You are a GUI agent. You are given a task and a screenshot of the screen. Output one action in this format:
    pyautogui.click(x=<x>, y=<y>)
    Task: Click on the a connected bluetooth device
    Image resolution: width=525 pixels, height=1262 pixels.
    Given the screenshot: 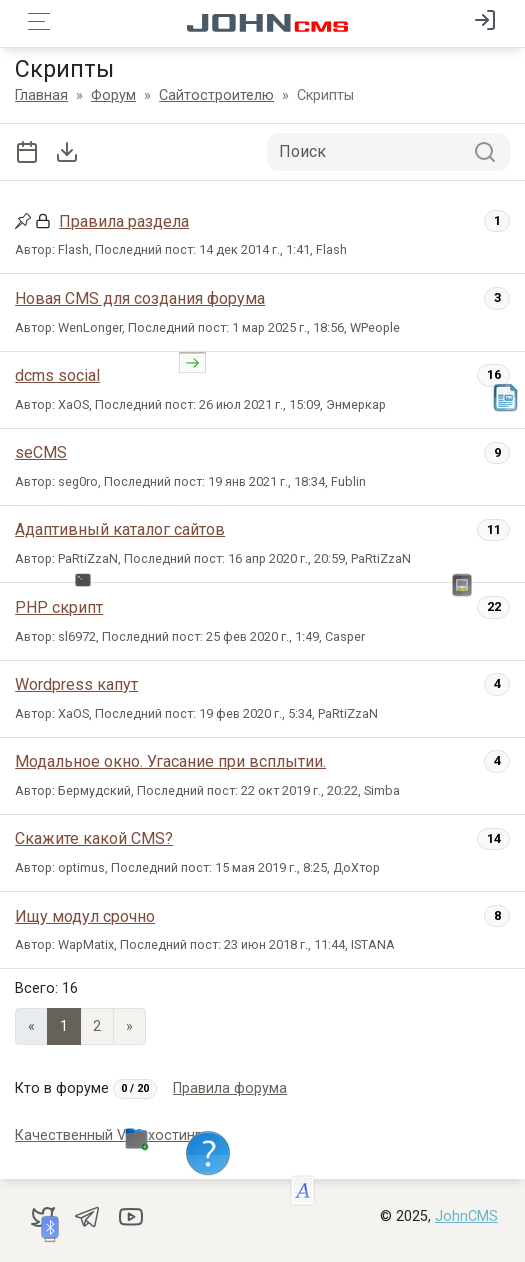 What is the action you would take?
    pyautogui.click(x=50, y=1229)
    